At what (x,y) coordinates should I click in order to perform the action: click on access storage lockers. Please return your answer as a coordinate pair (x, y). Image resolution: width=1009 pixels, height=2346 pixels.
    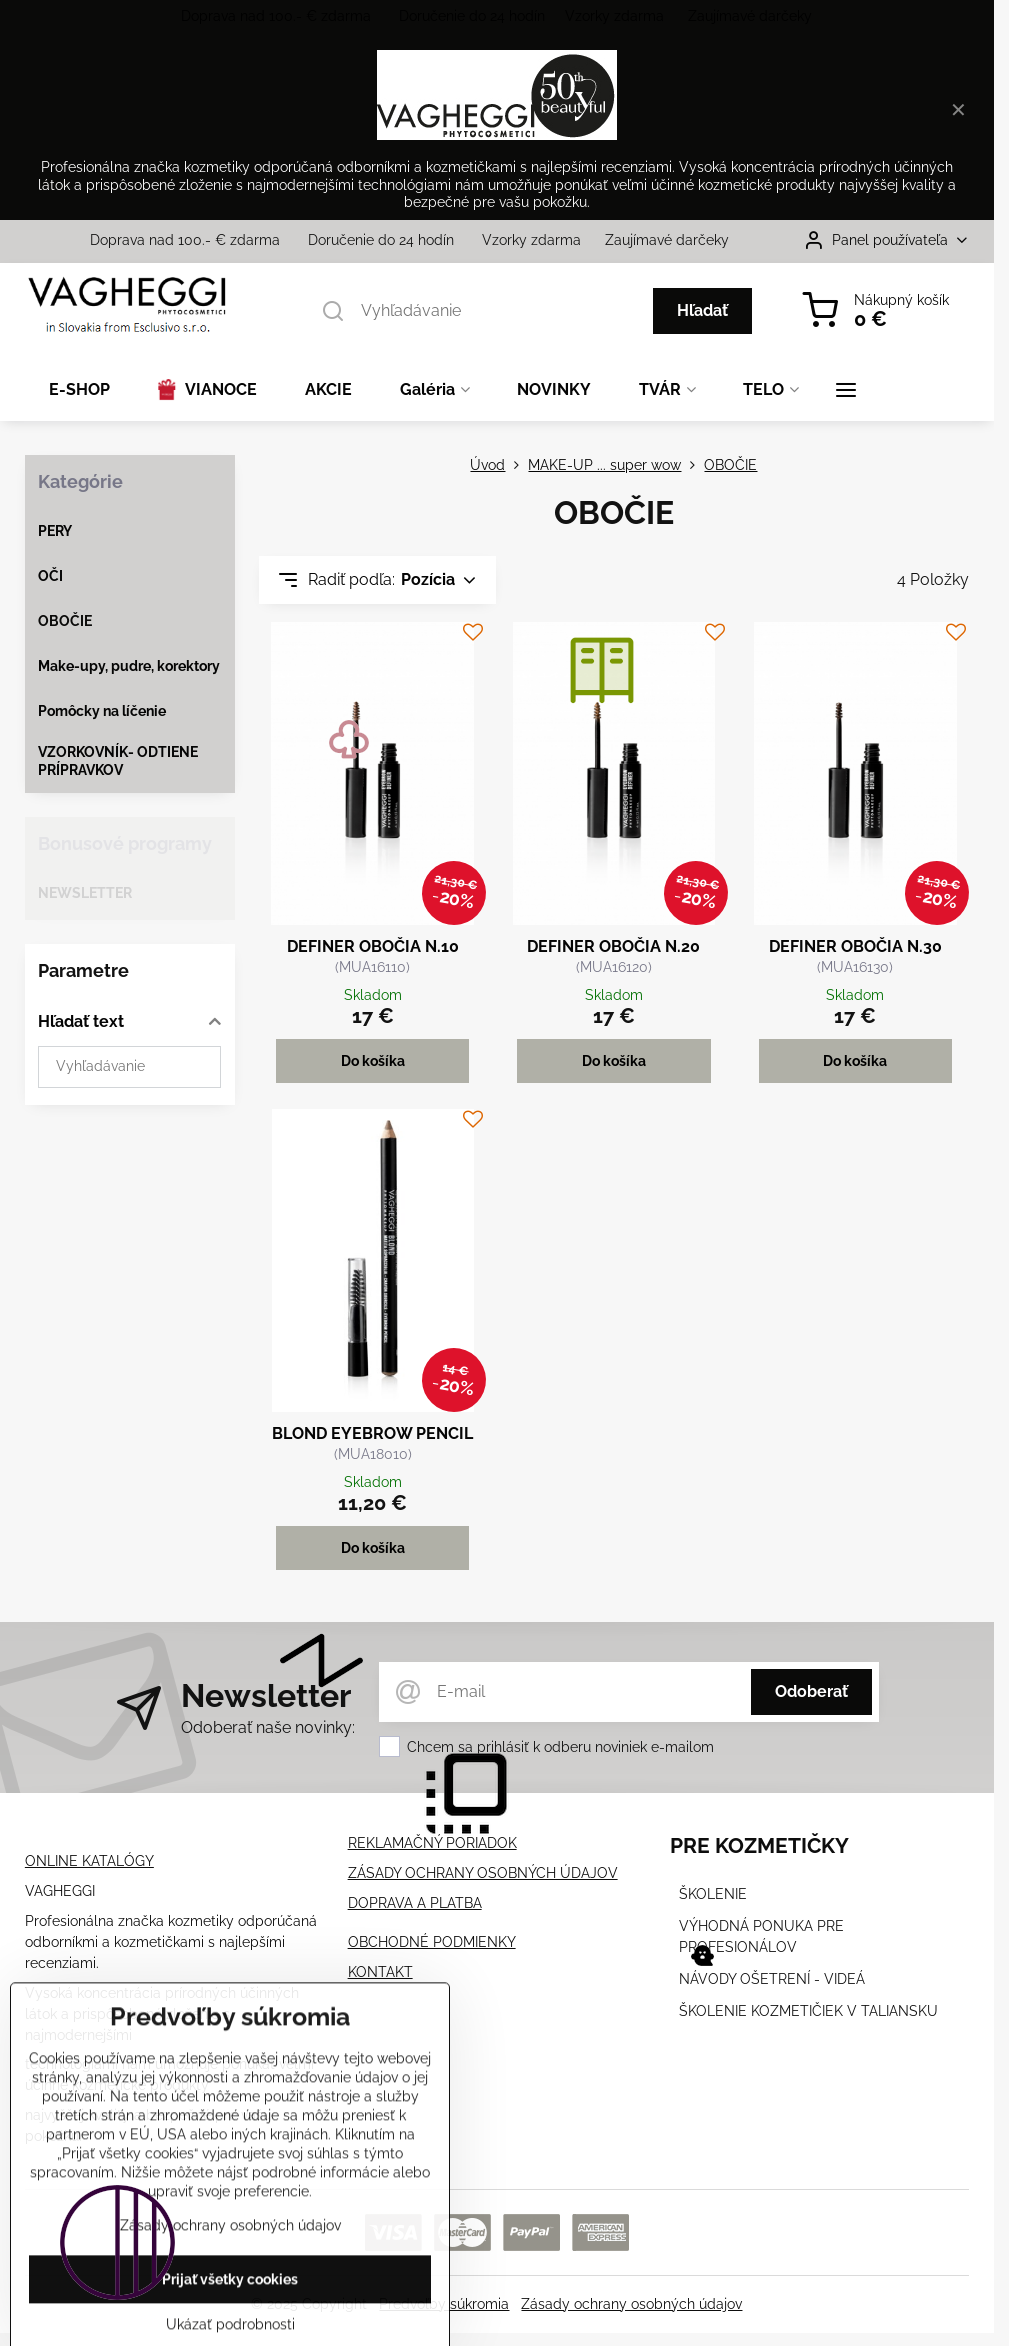
    Looking at the image, I should click on (602, 669).